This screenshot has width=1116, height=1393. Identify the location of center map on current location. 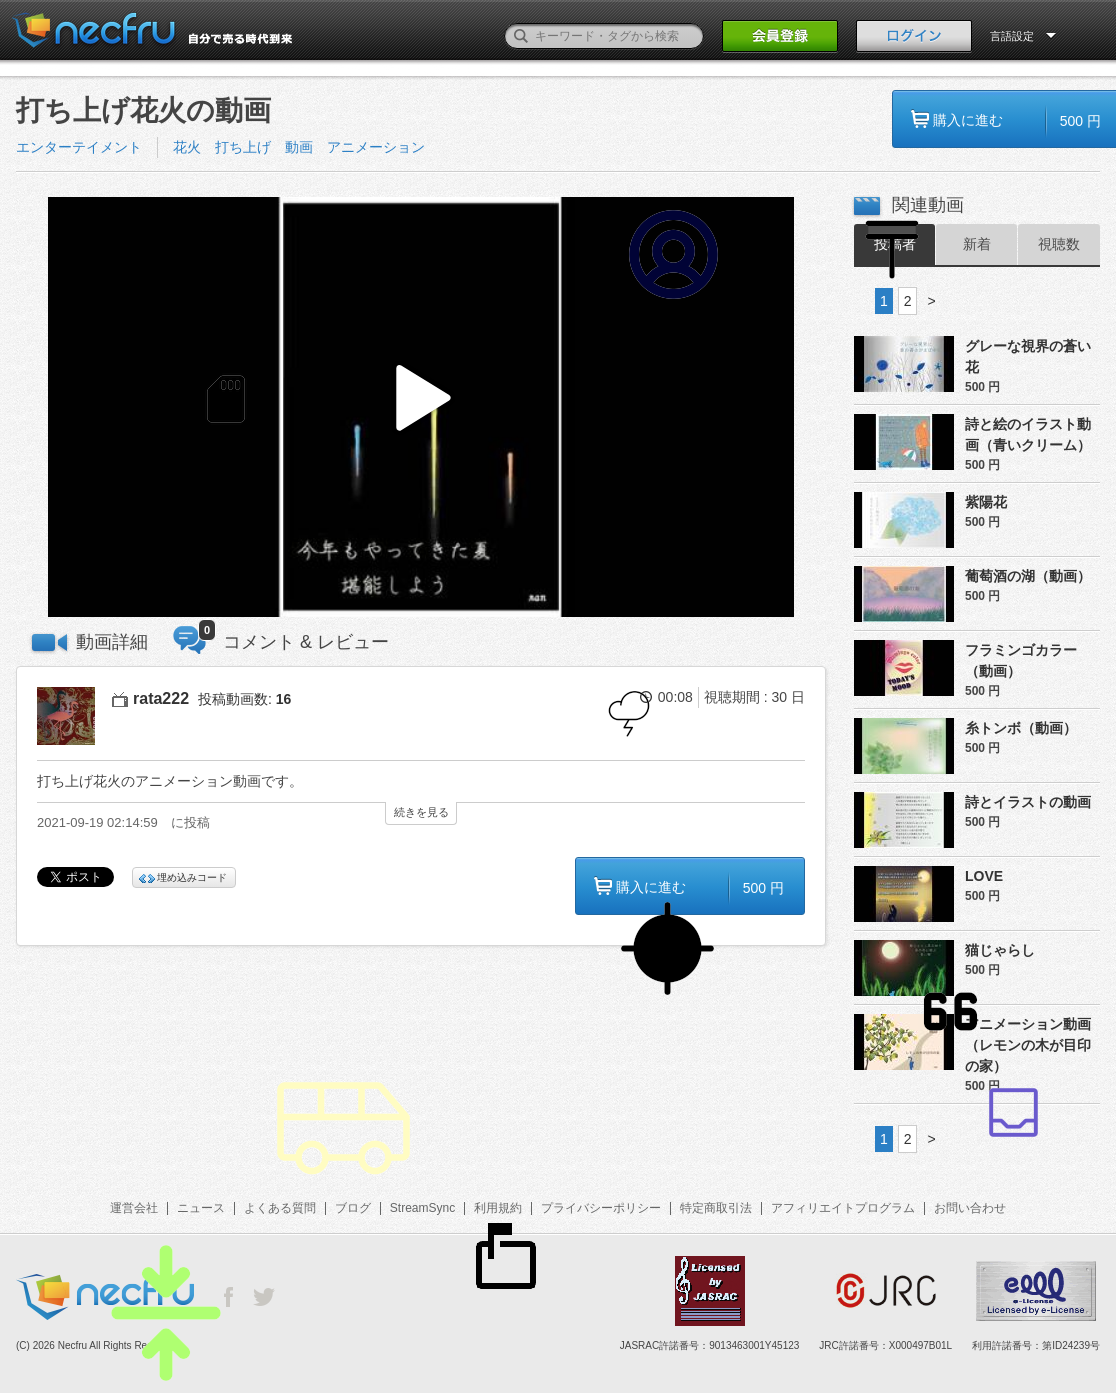
(667, 948).